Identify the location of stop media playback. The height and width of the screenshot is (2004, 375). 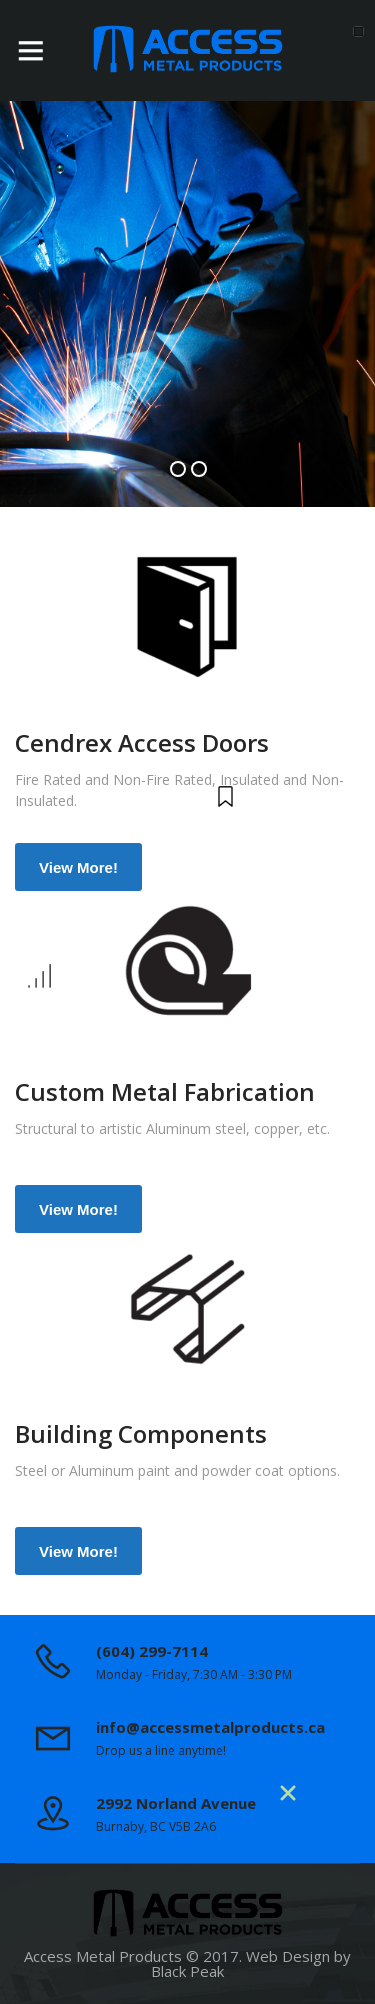
(358, 31).